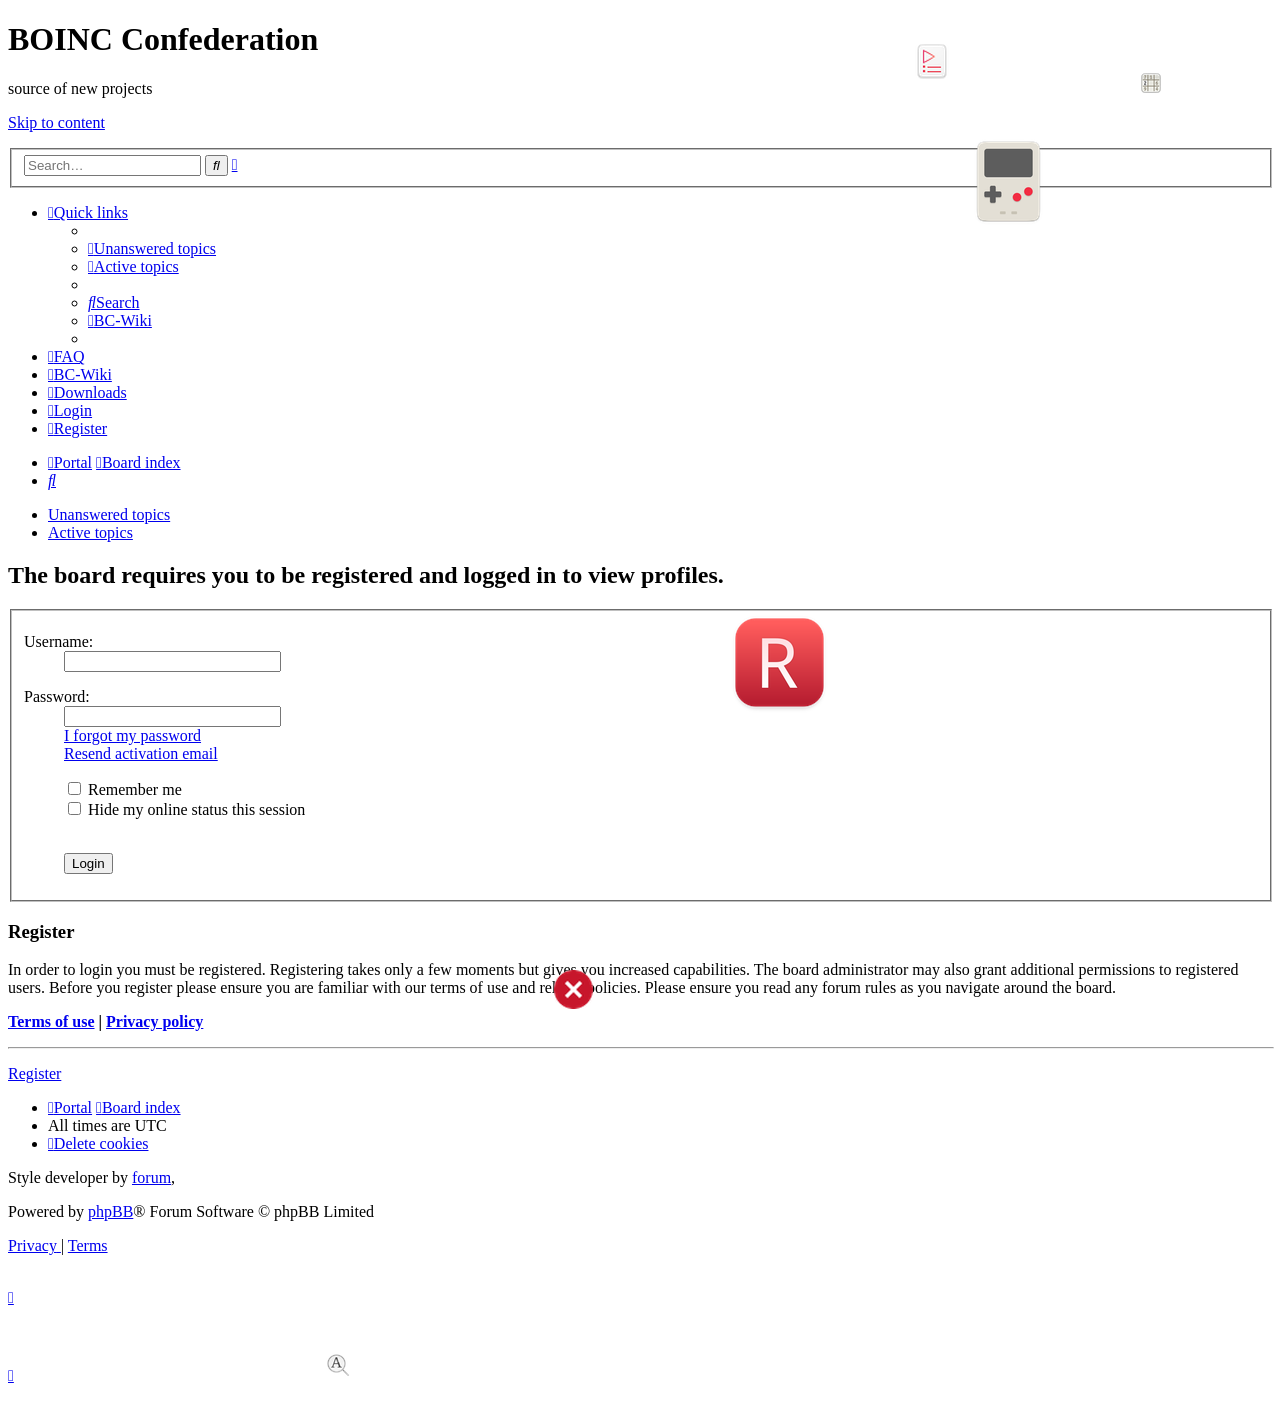  Describe the element at coordinates (1151, 83) in the screenshot. I see `open sudoku puzzle game` at that location.